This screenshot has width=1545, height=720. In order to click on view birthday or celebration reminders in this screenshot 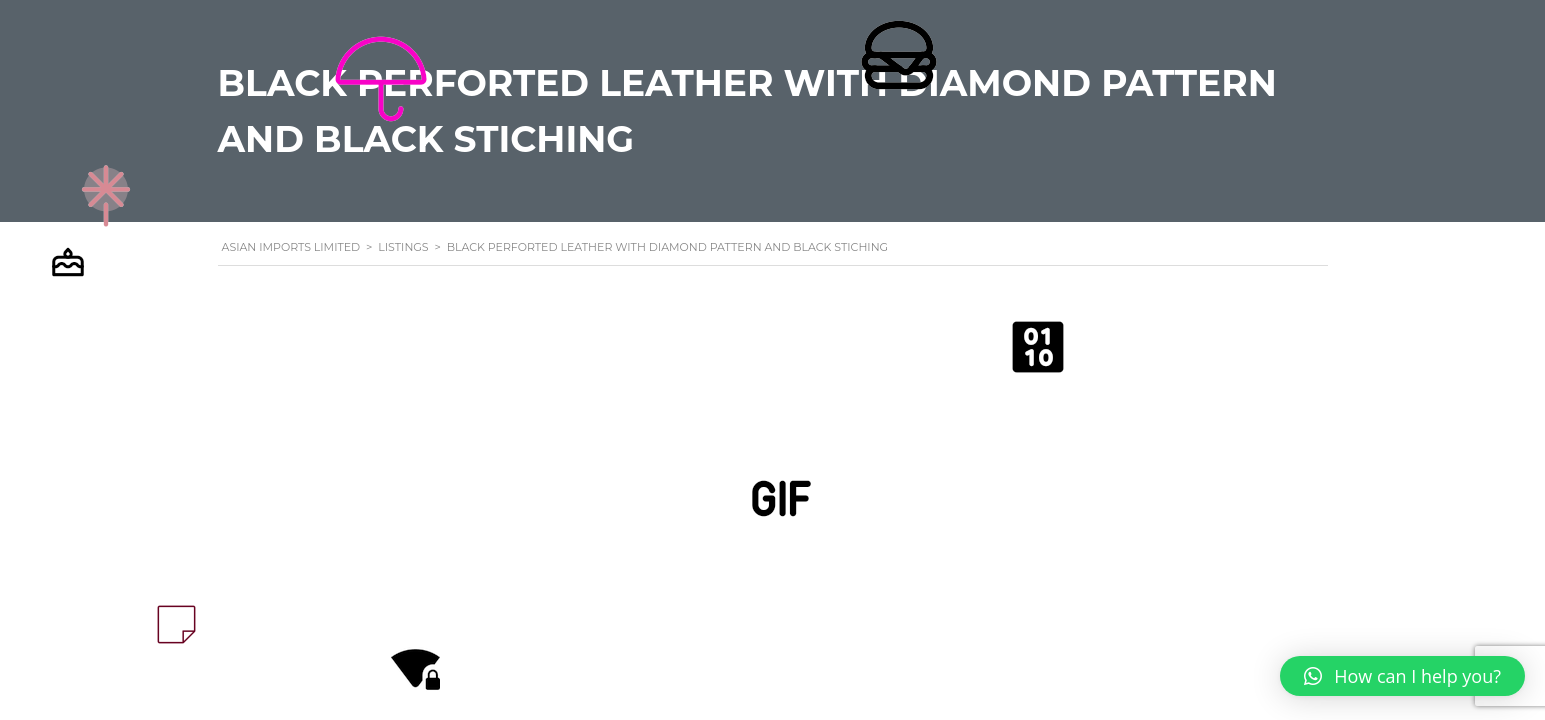, I will do `click(68, 262)`.